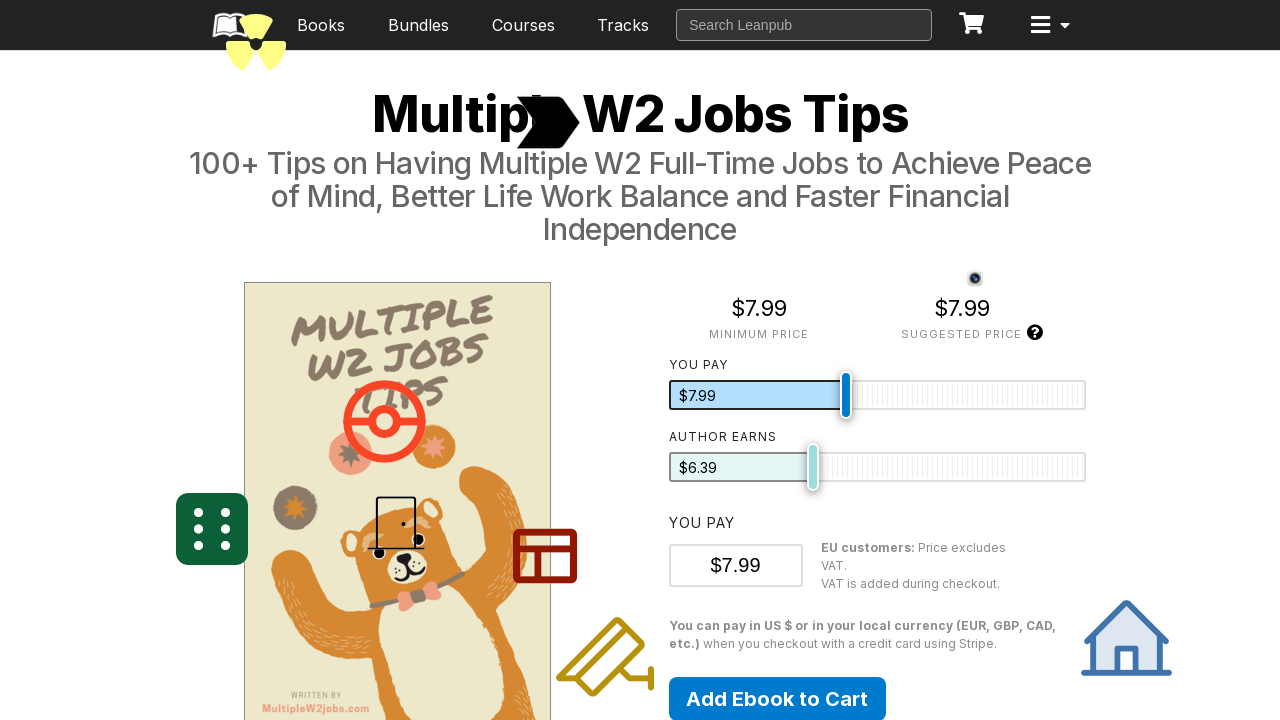  I want to click on indicates radioactive or hazardous material warning, so click(256, 44).